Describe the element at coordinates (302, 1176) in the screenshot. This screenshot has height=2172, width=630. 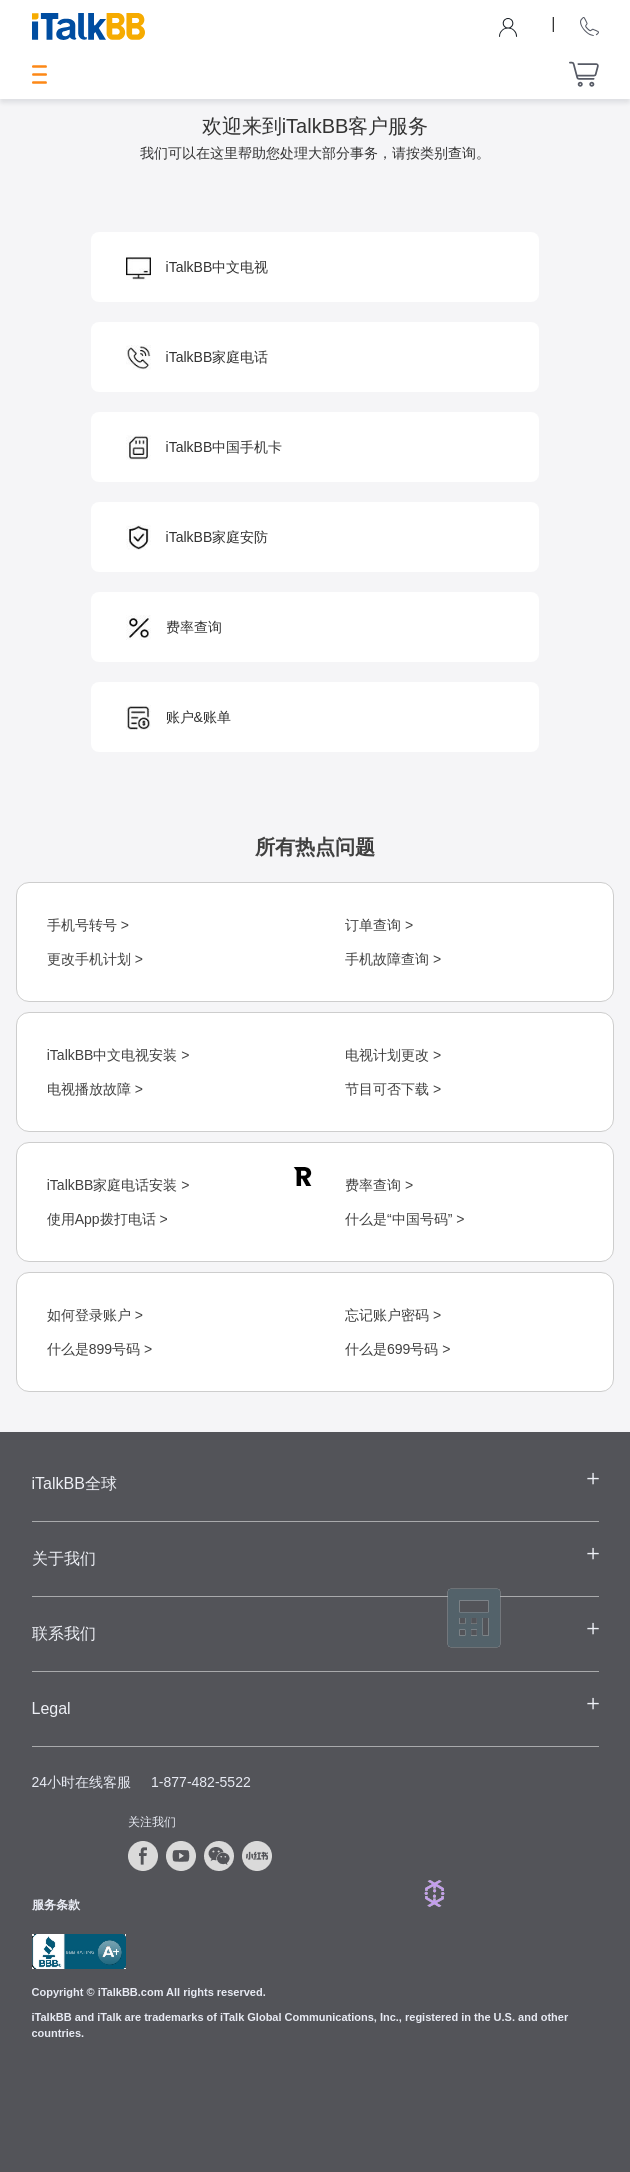
I see `open Revolt chat application` at that location.